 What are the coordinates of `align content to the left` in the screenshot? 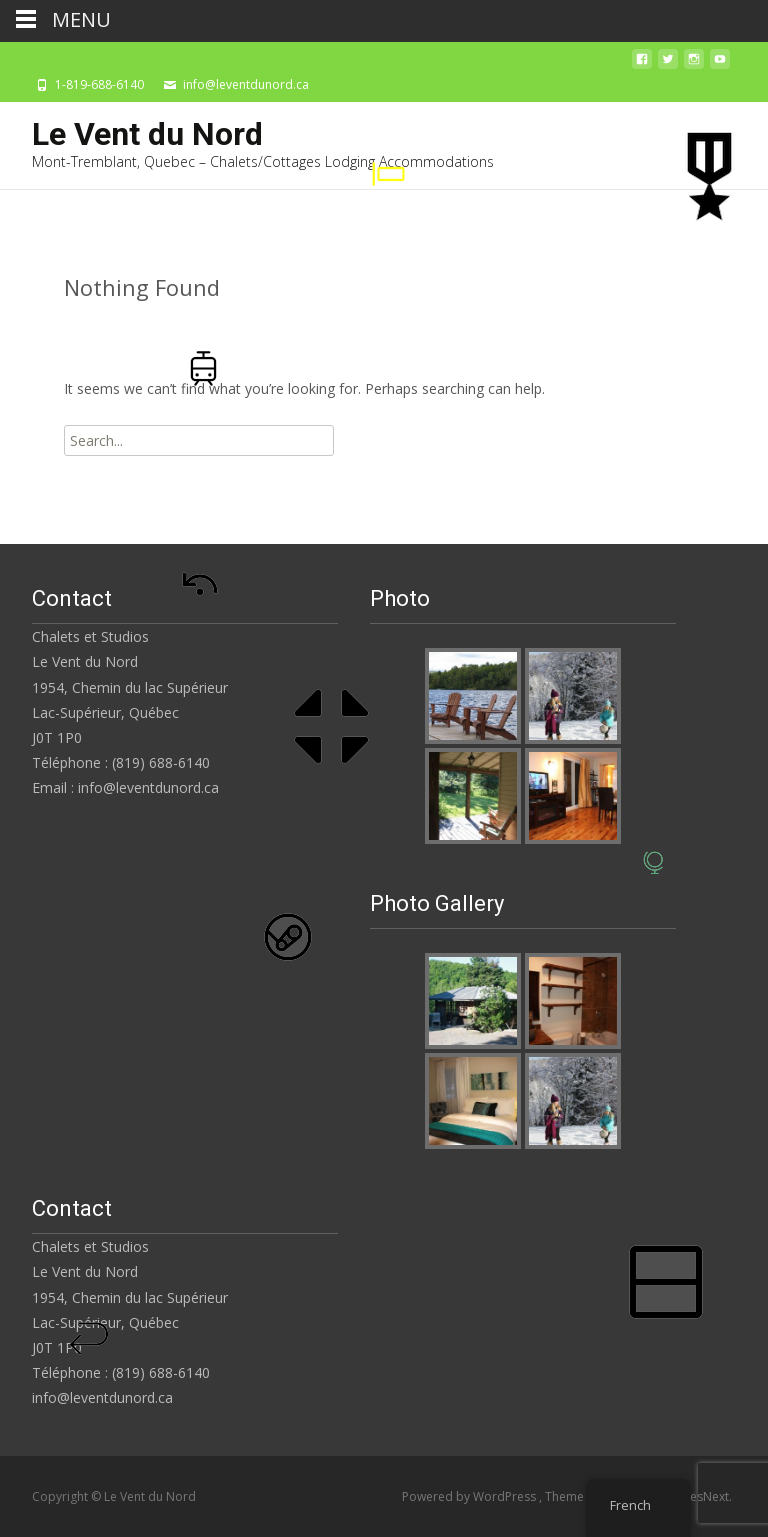 It's located at (388, 174).